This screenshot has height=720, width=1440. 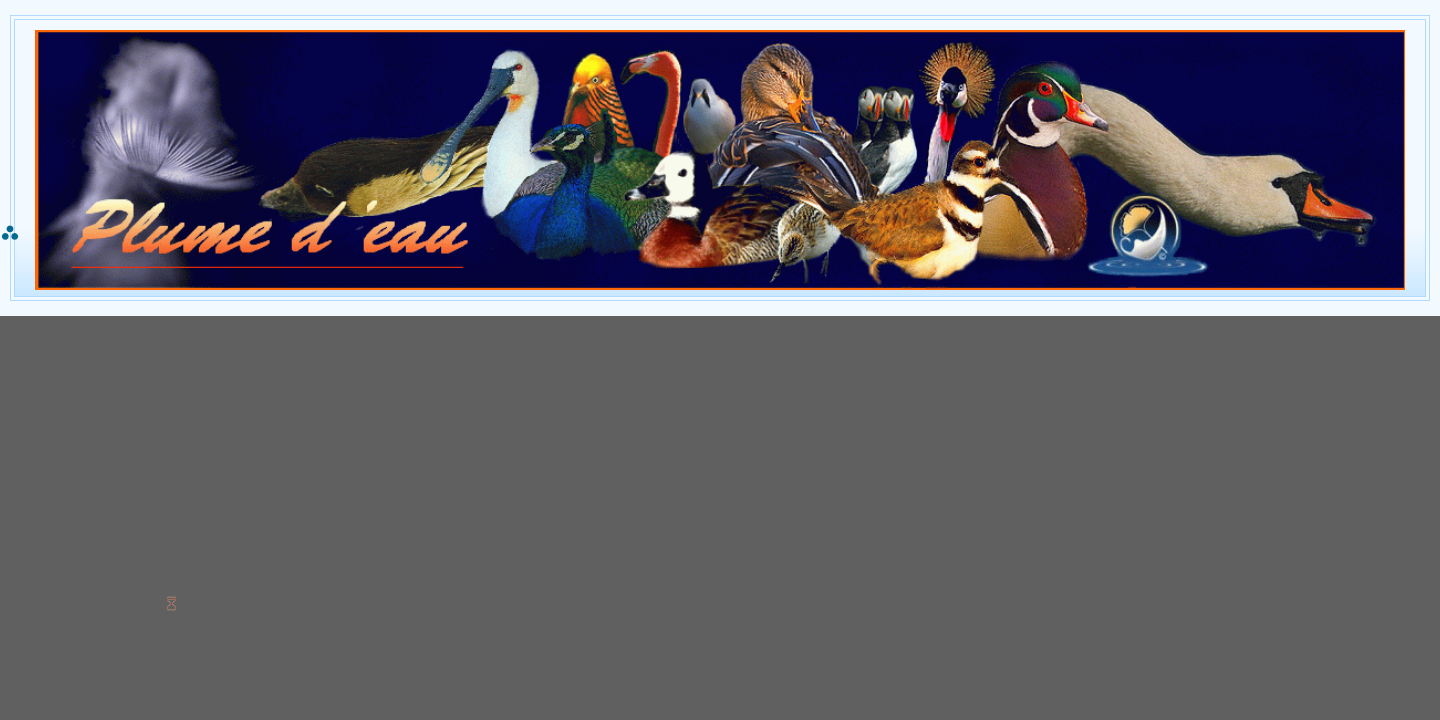 What do you see at coordinates (10, 233) in the screenshot?
I see `view grouped items or collections` at bounding box center [10, 233].